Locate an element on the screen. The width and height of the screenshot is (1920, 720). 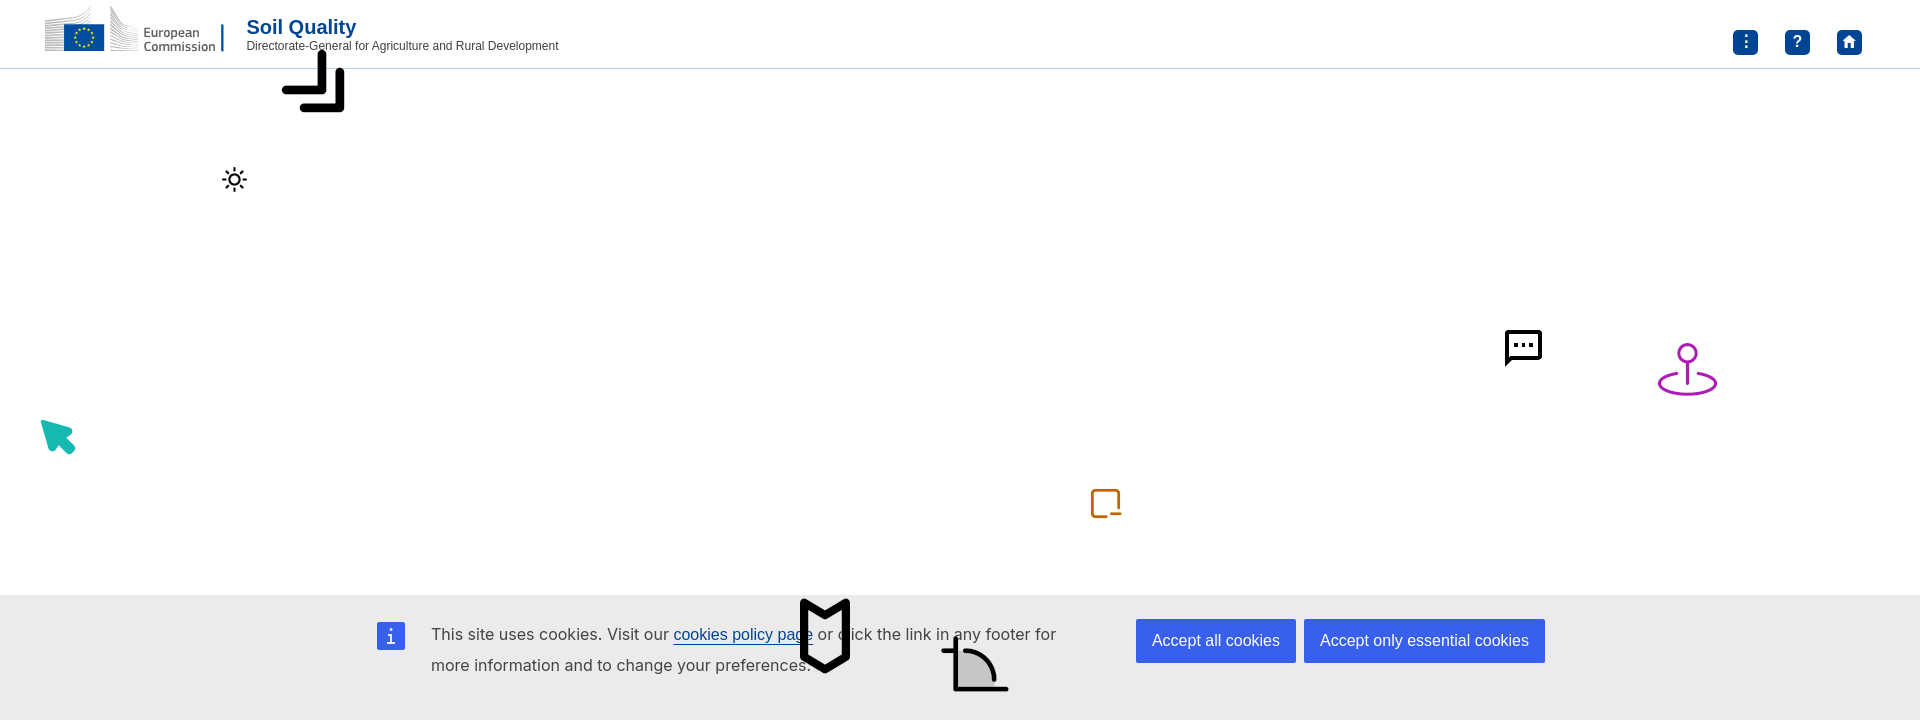
move or resize toward bottom-right corner is located at coordinates (317, 85).